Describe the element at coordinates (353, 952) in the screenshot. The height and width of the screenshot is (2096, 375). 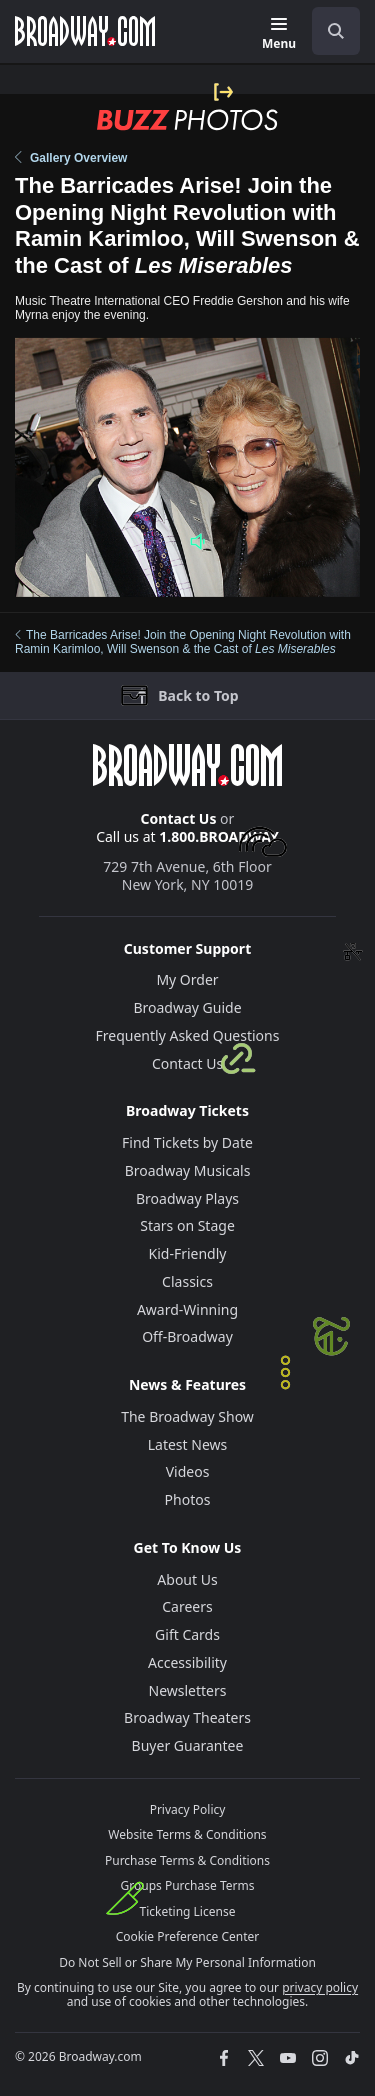
I see `network connection unavailable` at that location.